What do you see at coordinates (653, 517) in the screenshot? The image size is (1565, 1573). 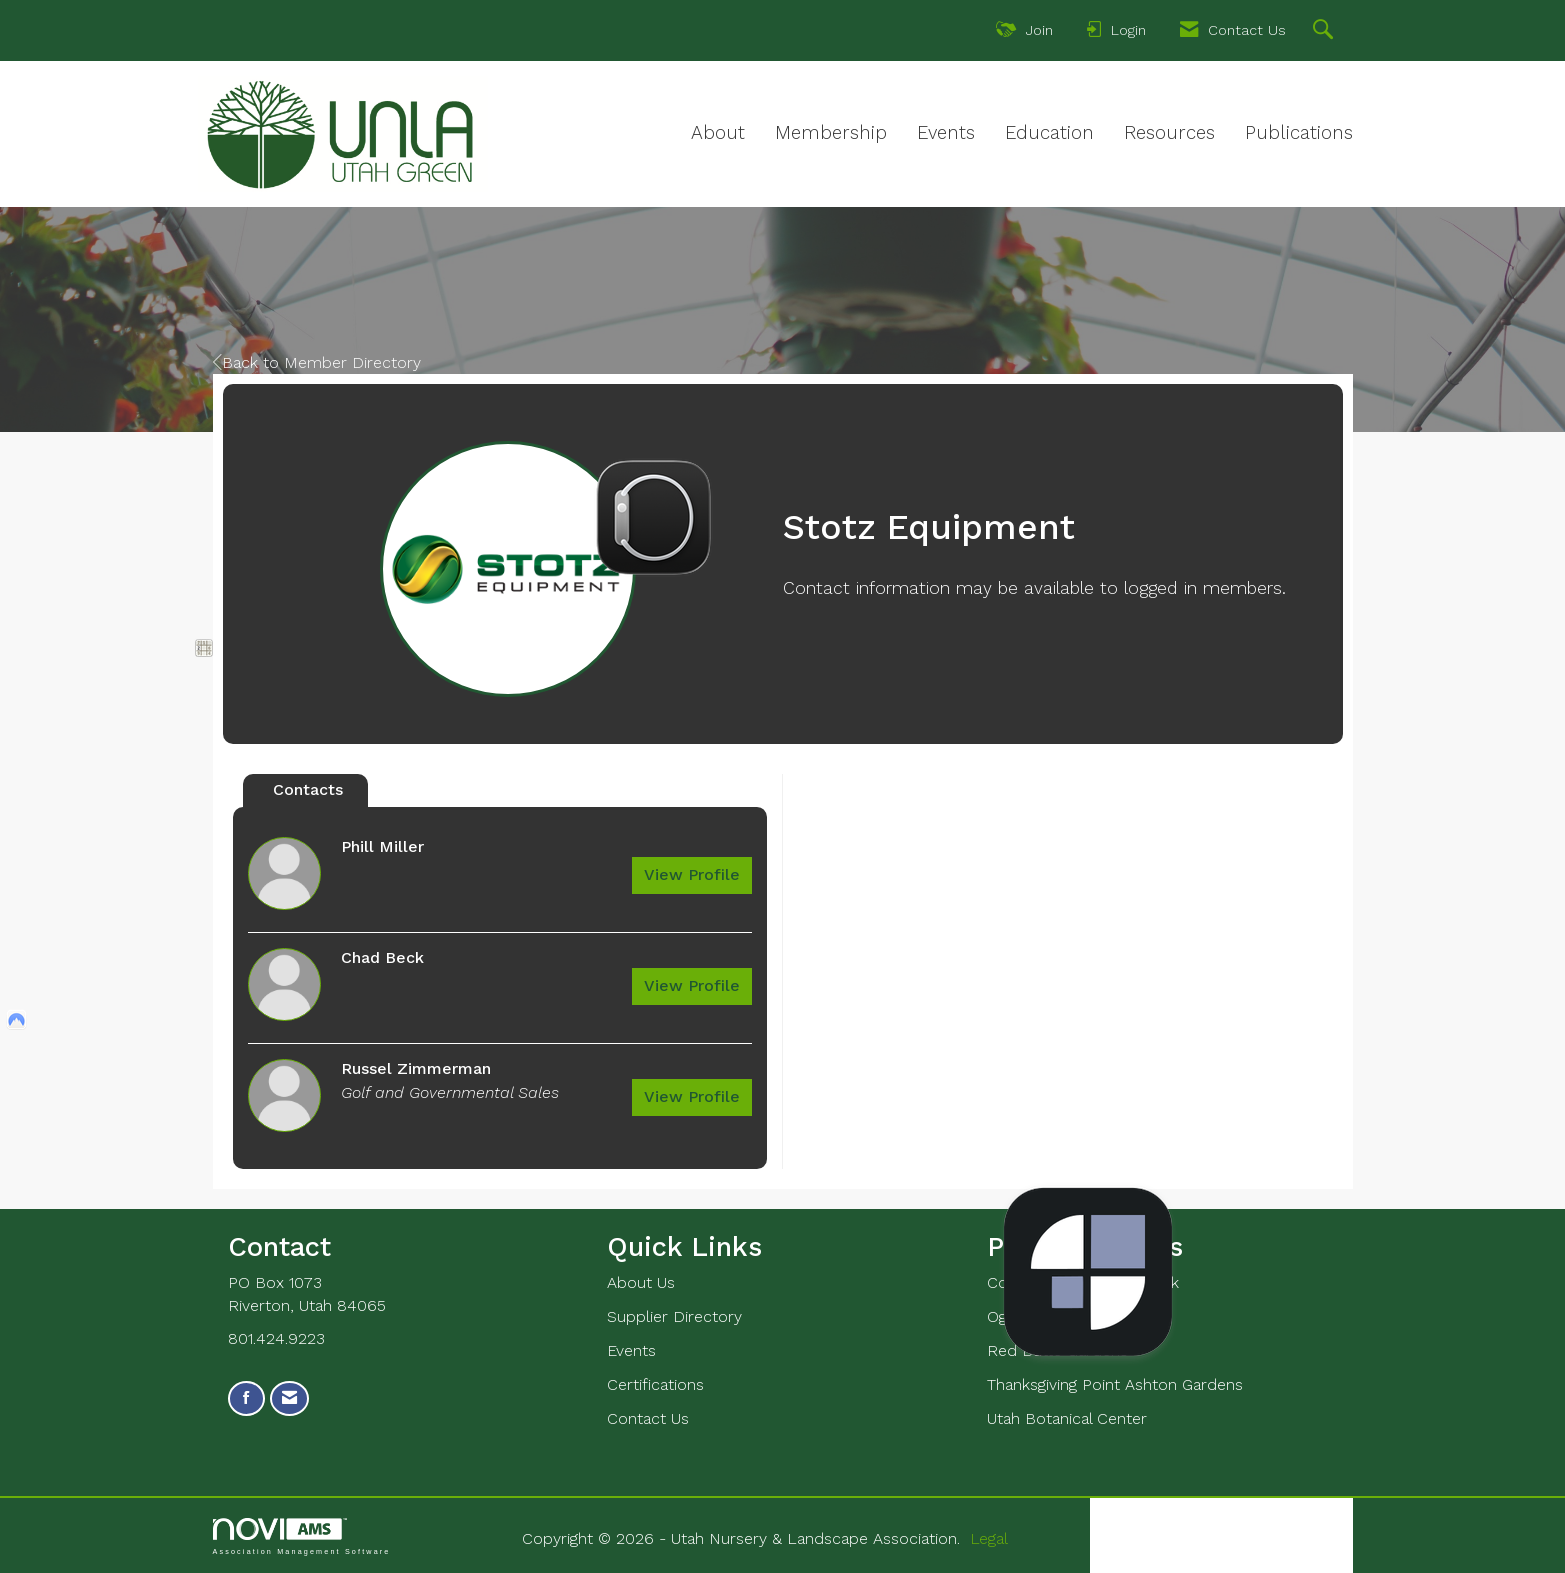 I see `open the Apple Watch app` at bounding box center [653, 517].